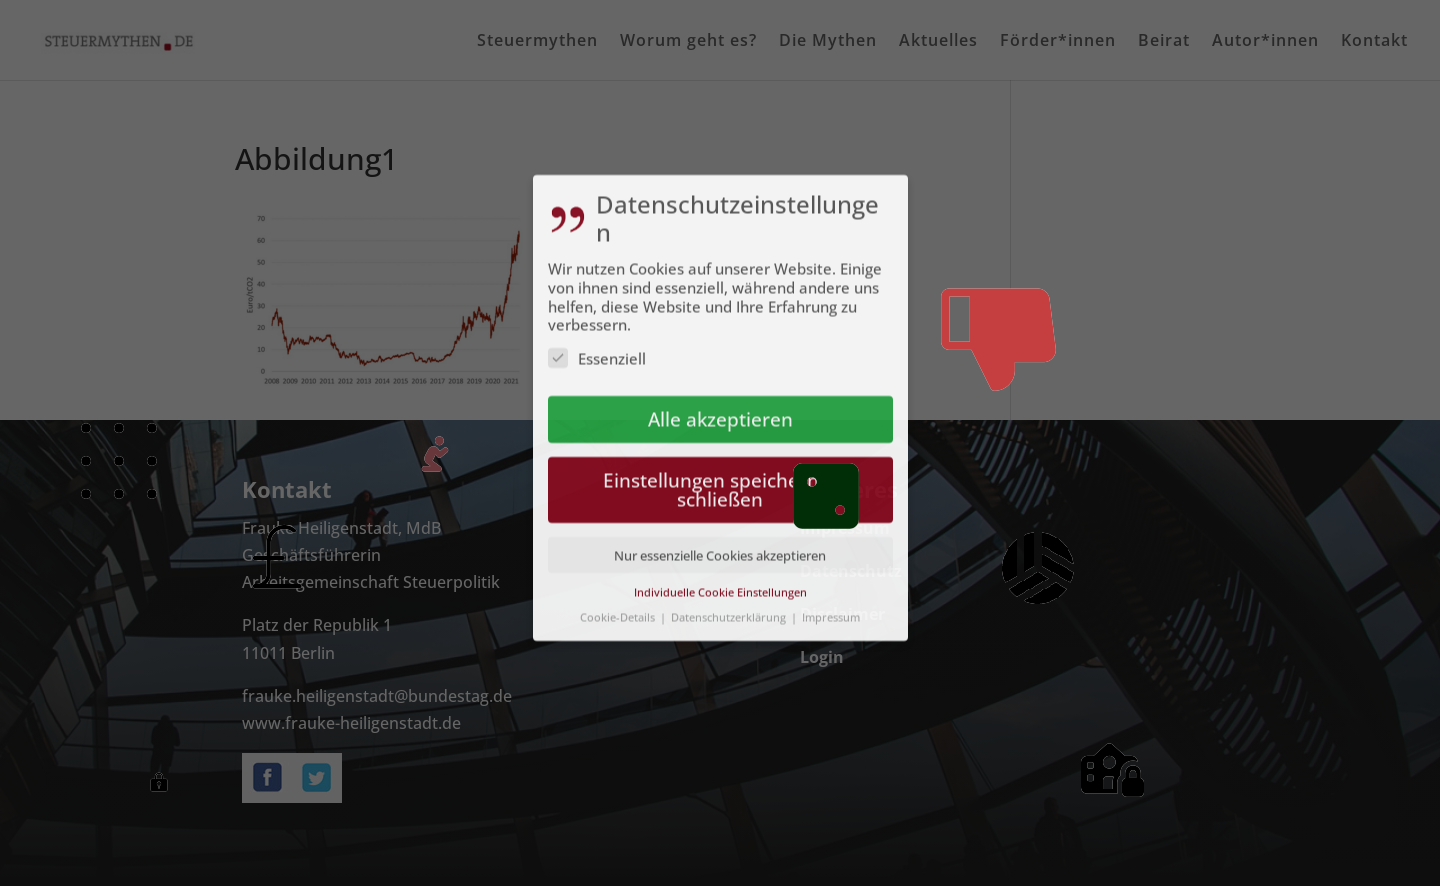 Image resolution: width=1440 pixels, height=886 pixels. Describe the element at coordinates (826, 496) in the screenshot. I see `indicates a random or chance-based action` at that location.